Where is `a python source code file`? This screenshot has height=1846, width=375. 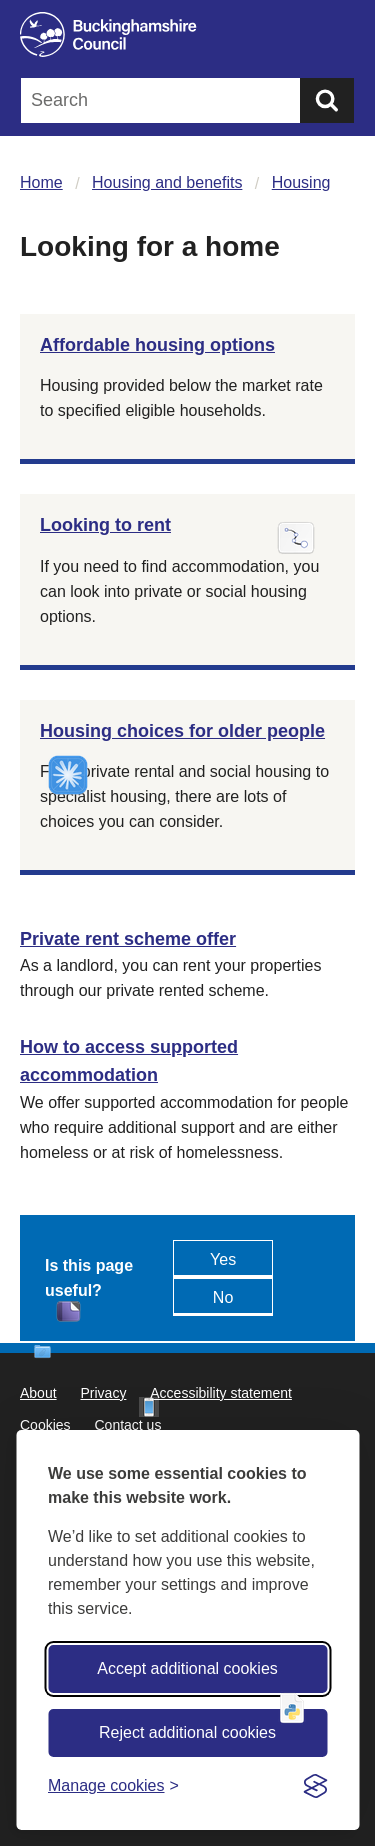 a python source code file is located at coordinates (292, 1708).